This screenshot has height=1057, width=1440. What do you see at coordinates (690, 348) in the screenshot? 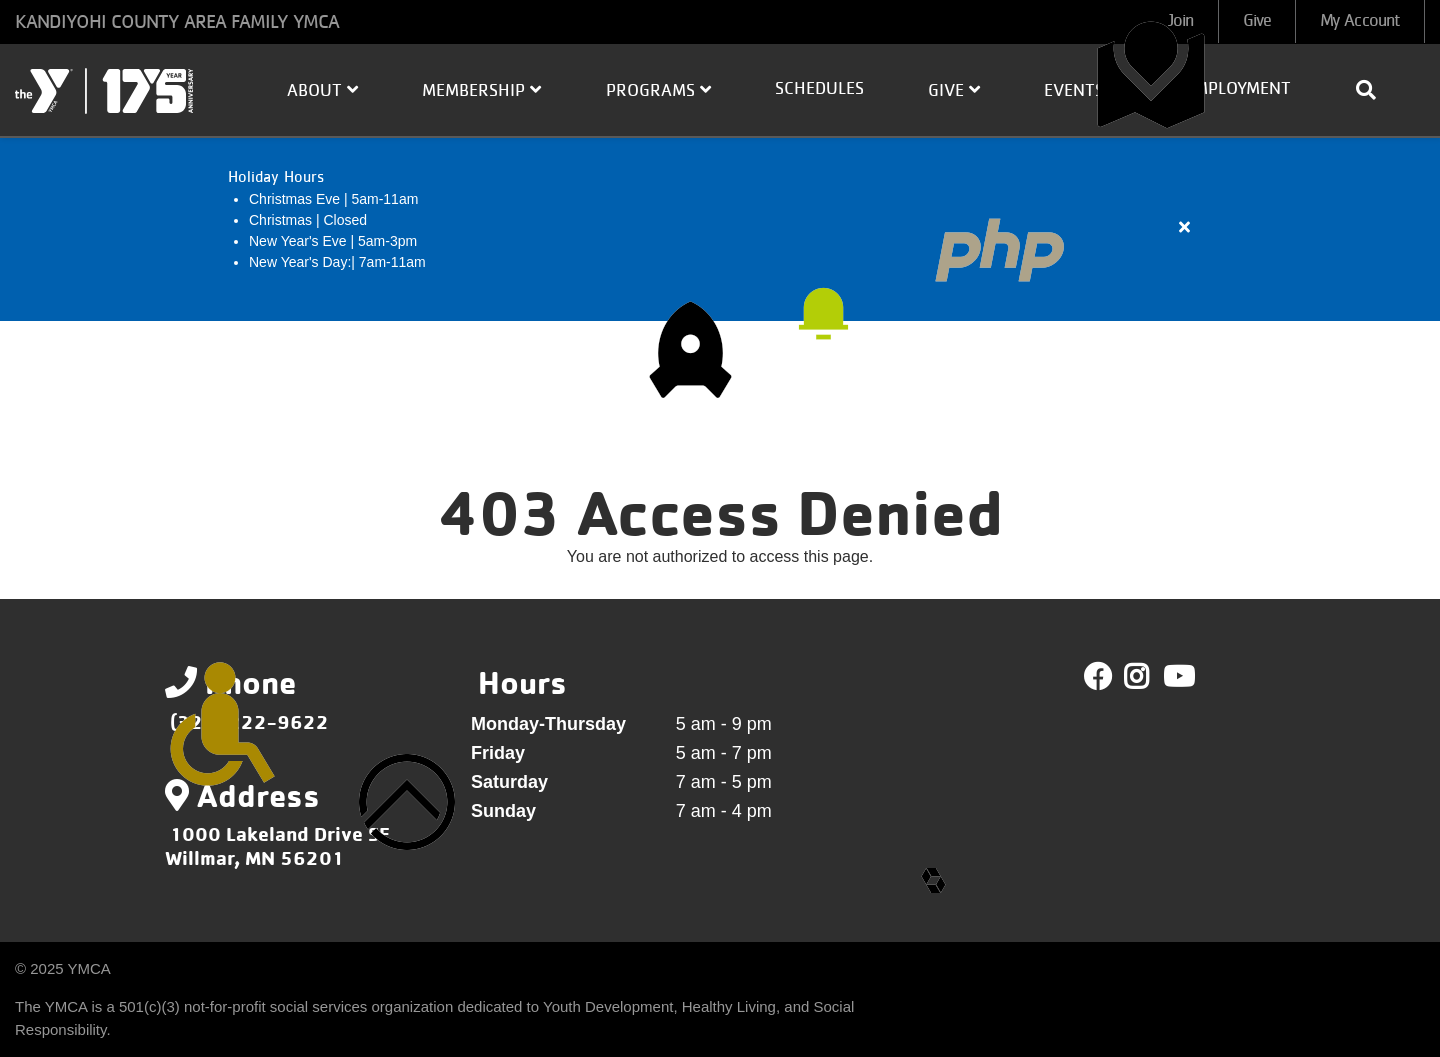
I see `launch or deploy an application` at bounding box center [690, 348].